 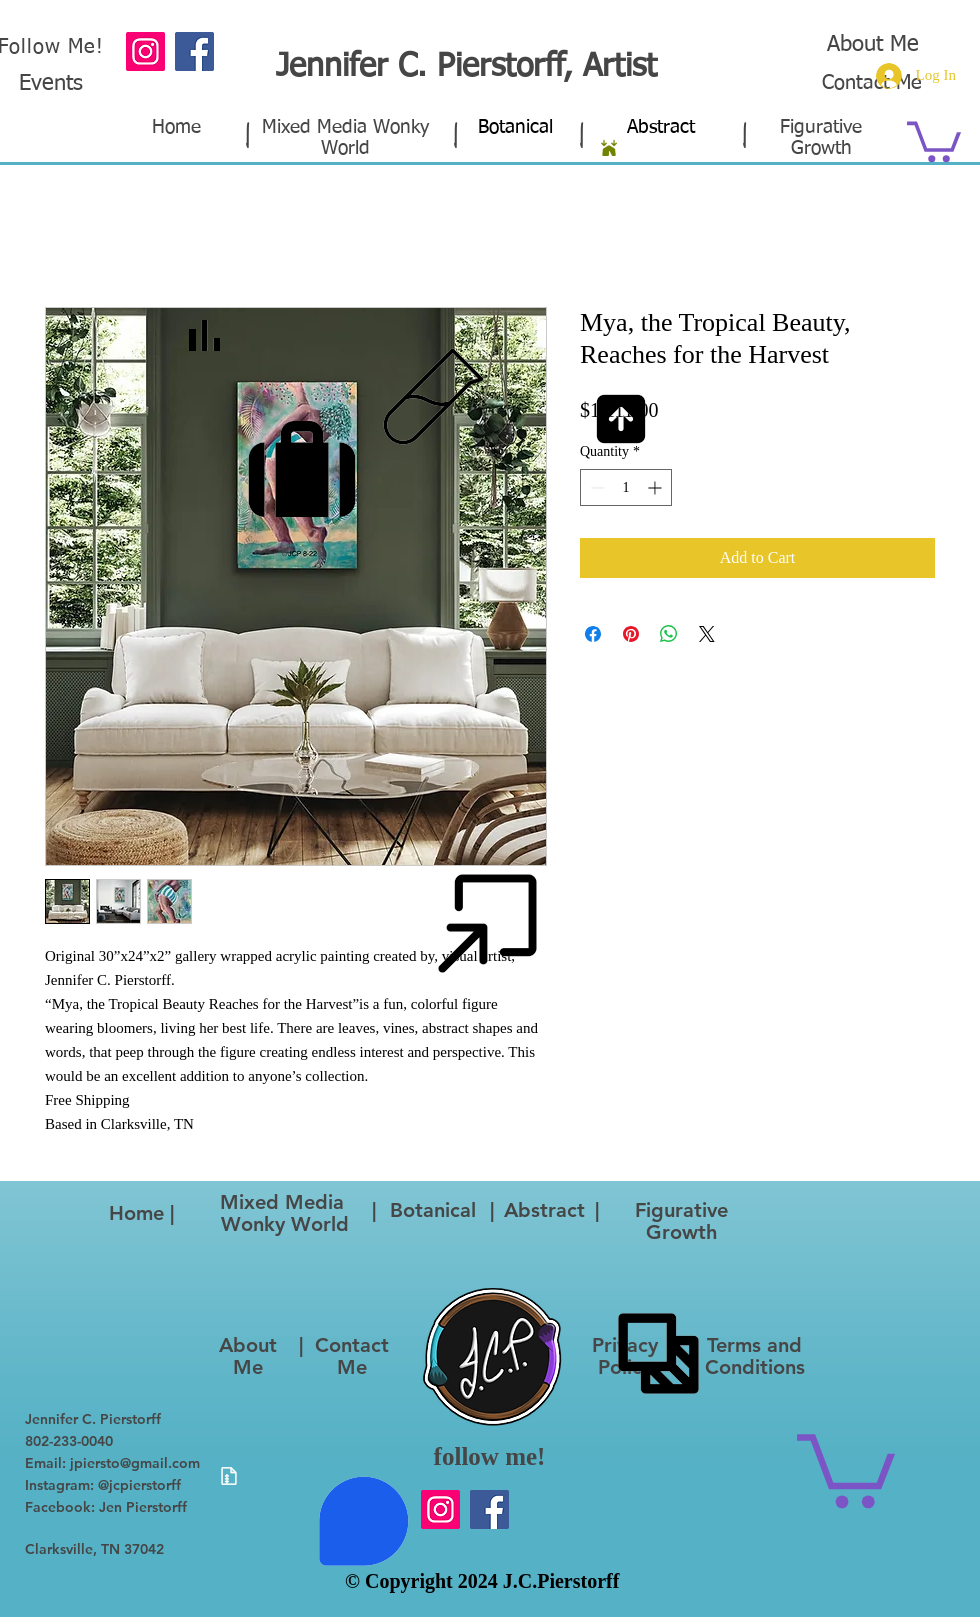 I want to click on upload a file or document, so click(x=621, y=419).